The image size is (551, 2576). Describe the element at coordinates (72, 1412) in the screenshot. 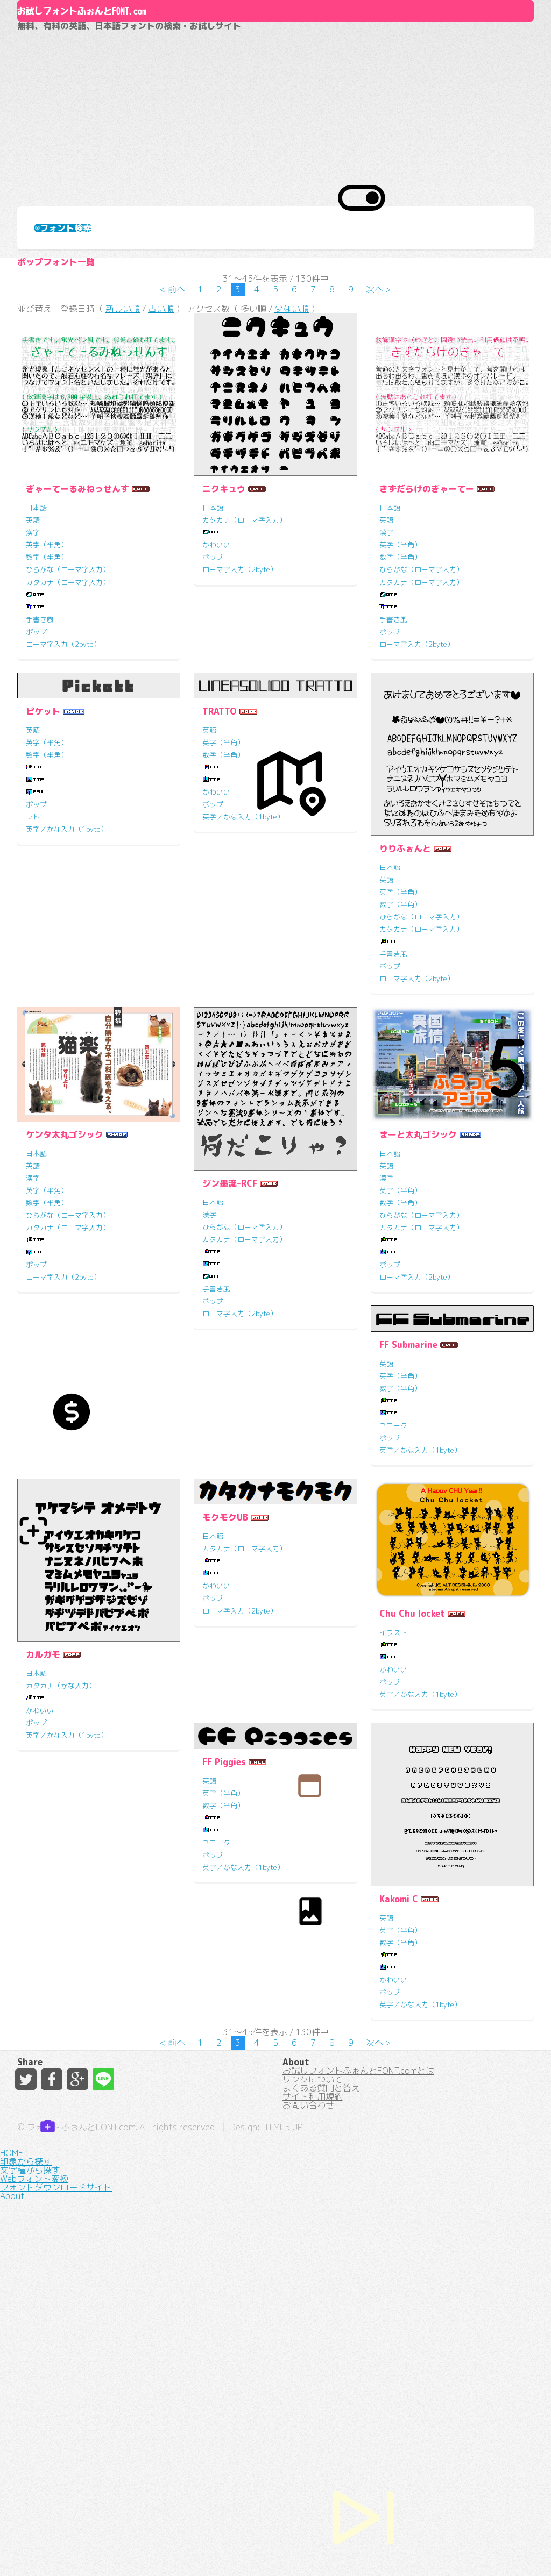

I see `view account balance or financial summary` at that location.